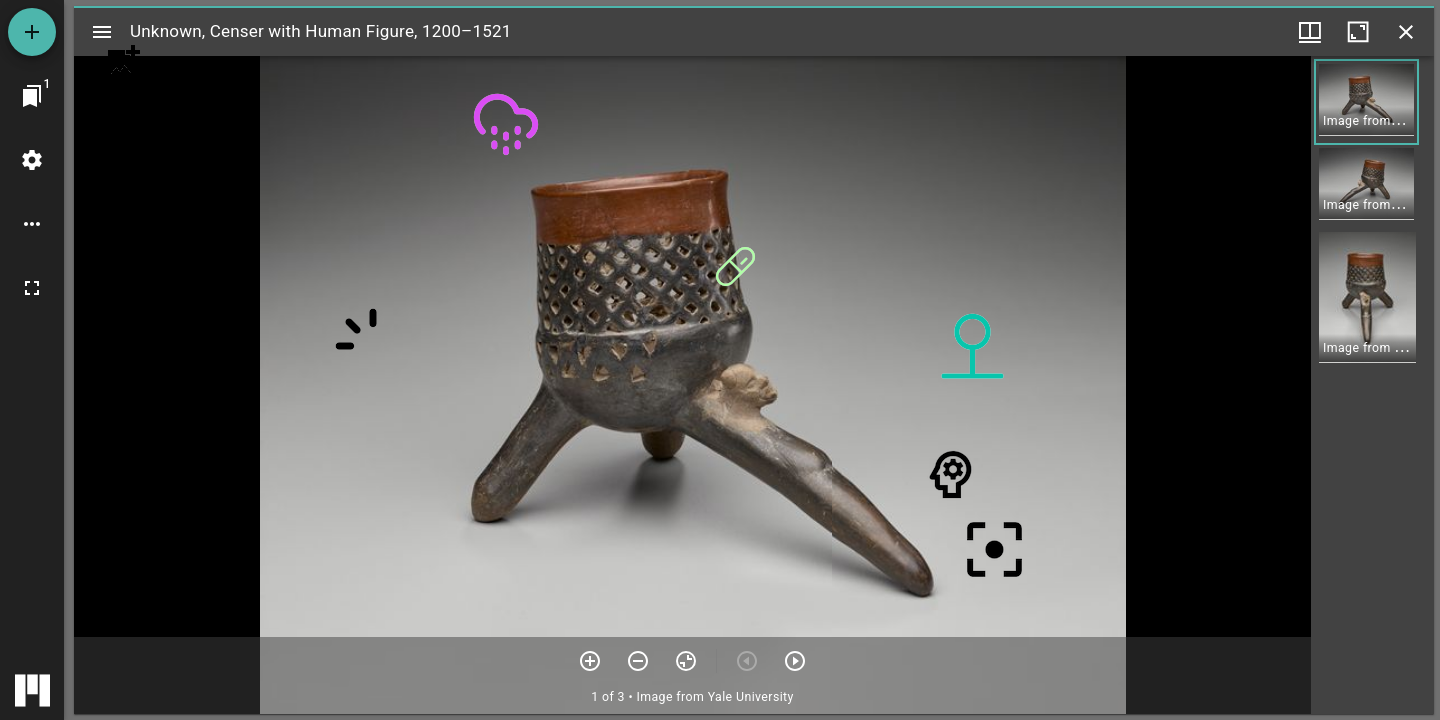 The height and width of the screenshot is (720, 1440). What do you see at coordinates (373, 346) in the screenshot?
I see `loading content in progress` at bounding box center [373, 346].